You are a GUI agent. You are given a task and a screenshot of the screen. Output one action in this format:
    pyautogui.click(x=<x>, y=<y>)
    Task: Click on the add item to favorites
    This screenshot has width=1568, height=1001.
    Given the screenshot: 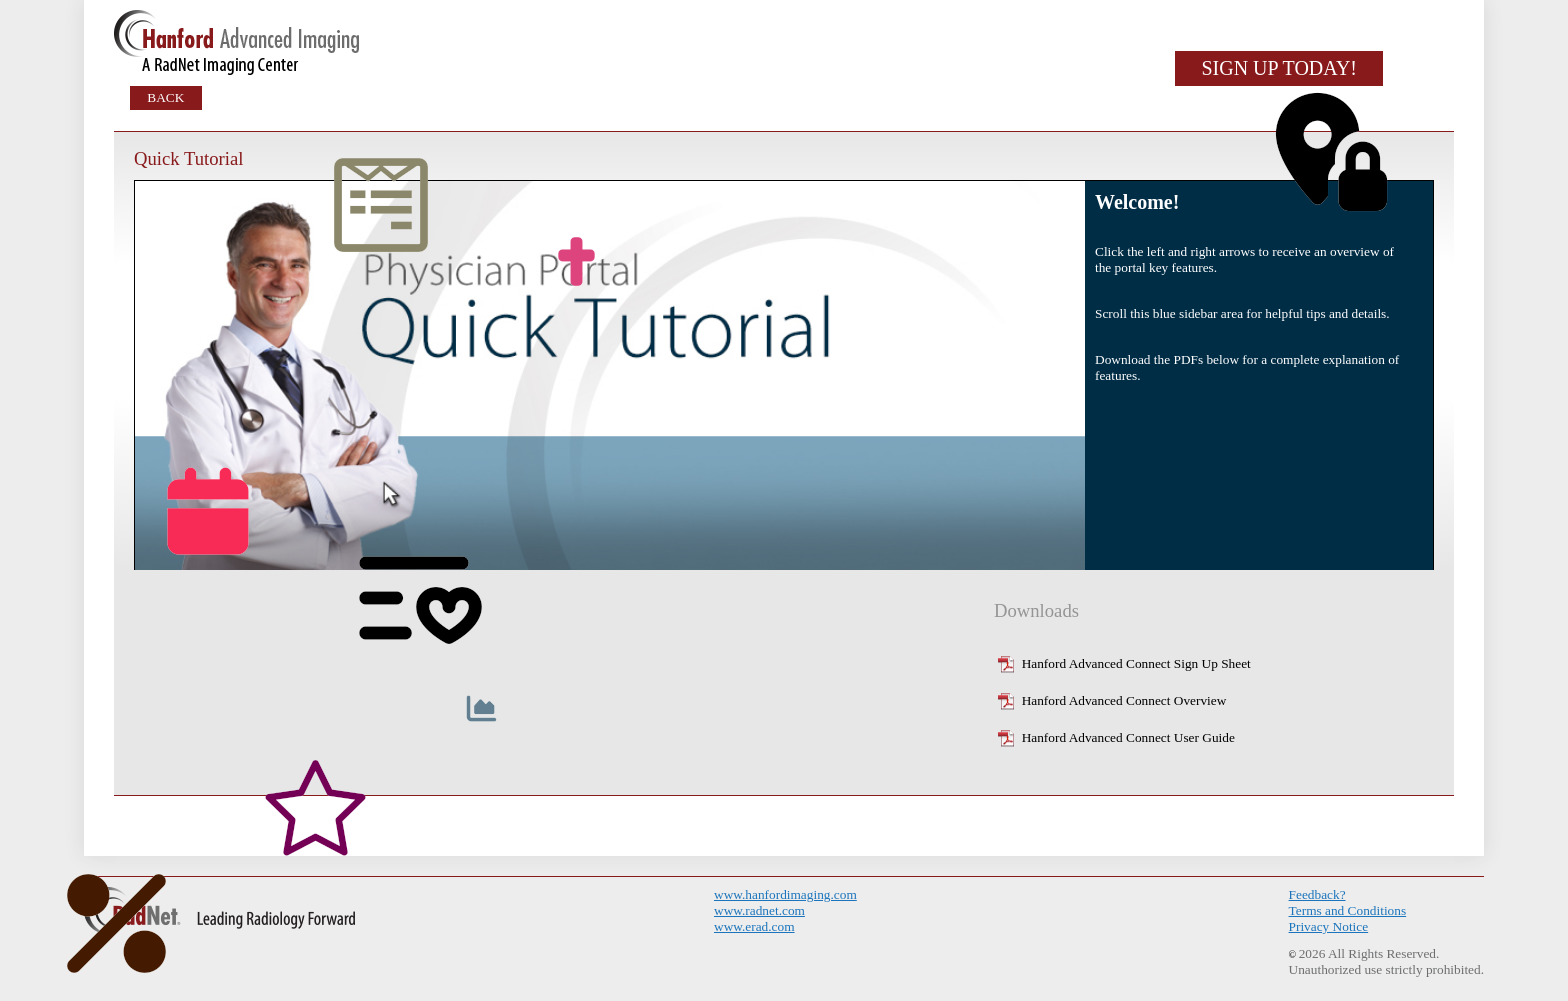 What is the action you would take?
    pyautogui.click(x=315, y=812)
    